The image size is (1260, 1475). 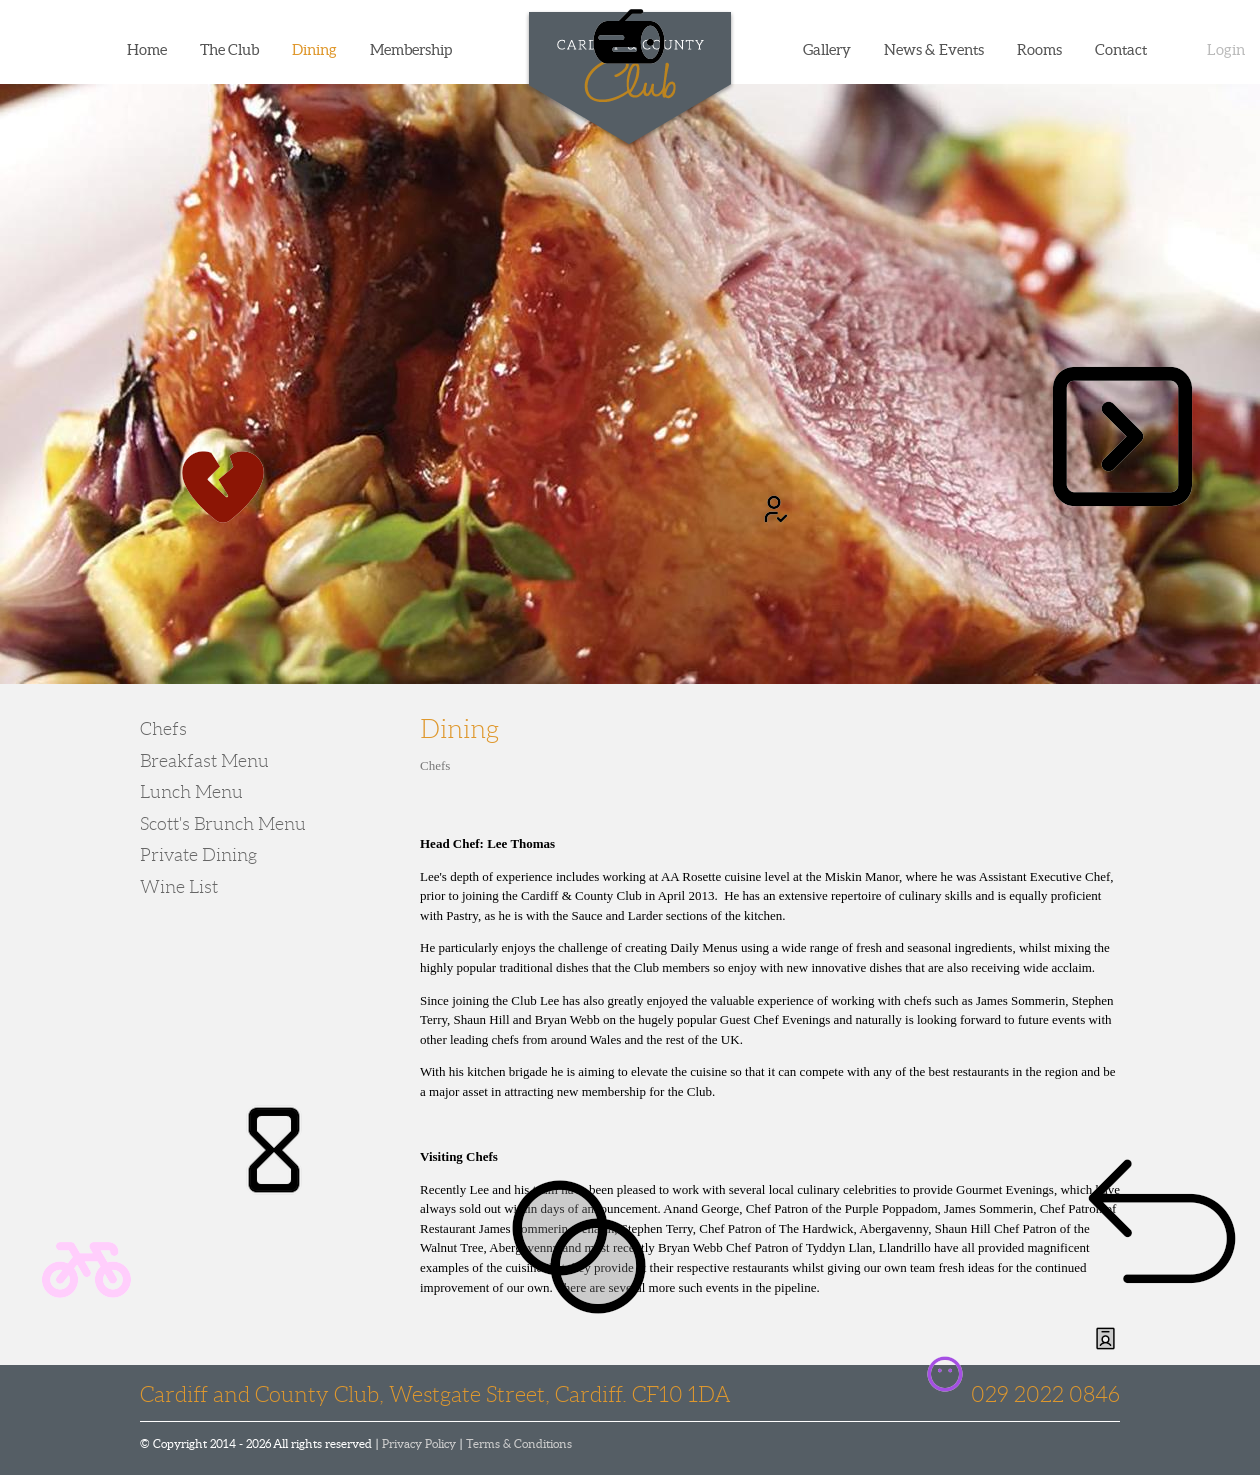 I want to click on view your profile or identification details, so click(x=1105, y=1338).